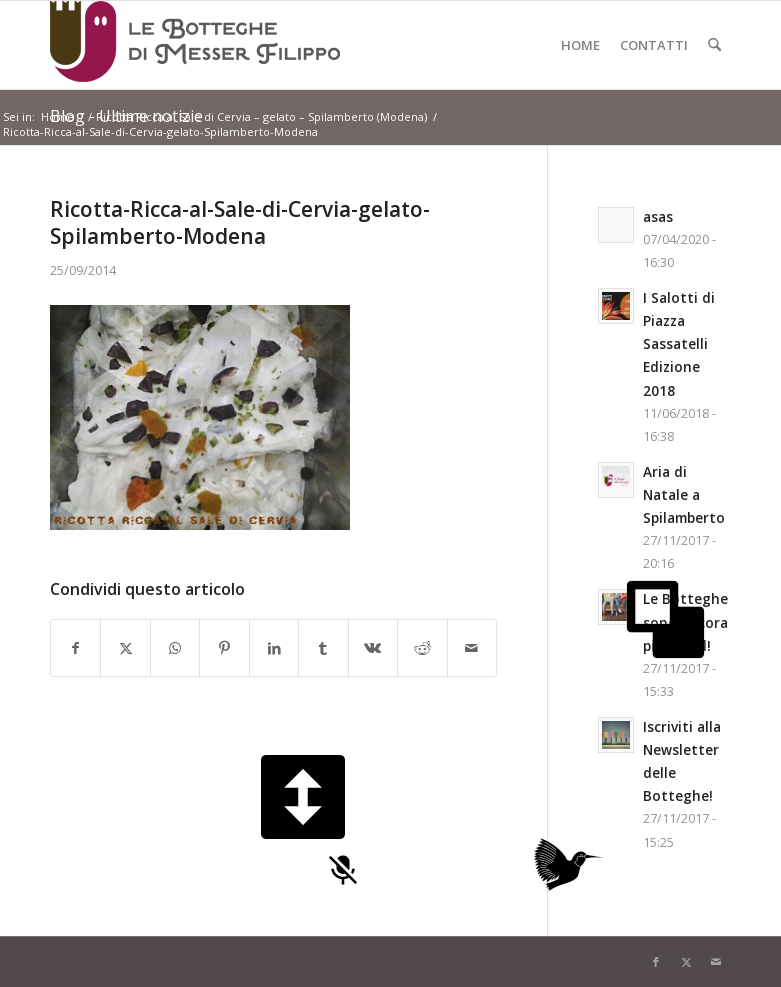 The width and height of the screenshot is (781, 987). I want to click on bring selected object forward one layer, so click(665, 619).